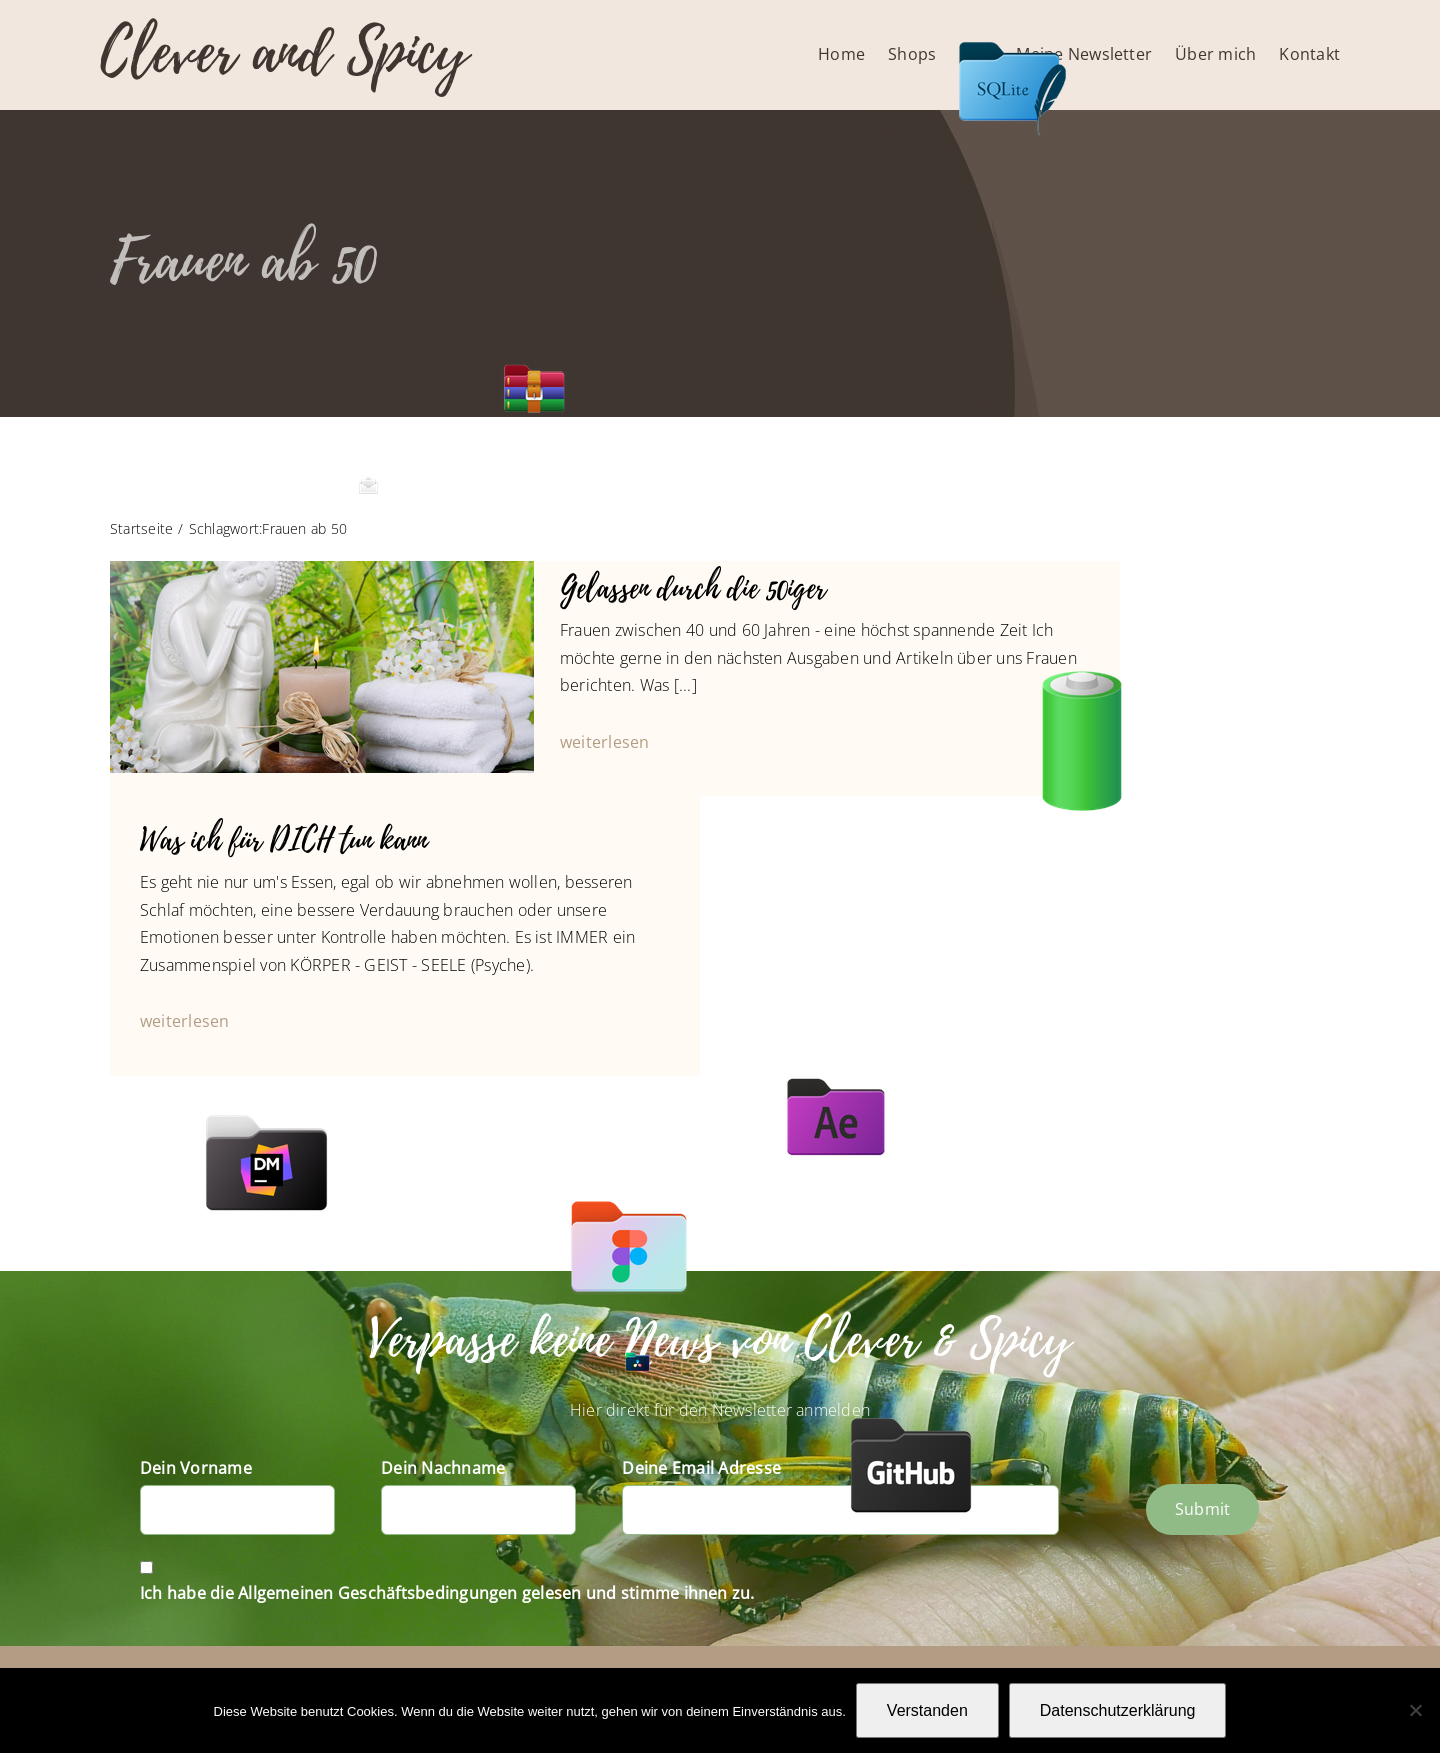 Image resolution: width=1440 pixels, height=1753 pixels. What do you see at coordinates (835, 1119) in the screenshot?
I see `folder containing Adobe After Effects project files` at bounding box center [835, 1119].